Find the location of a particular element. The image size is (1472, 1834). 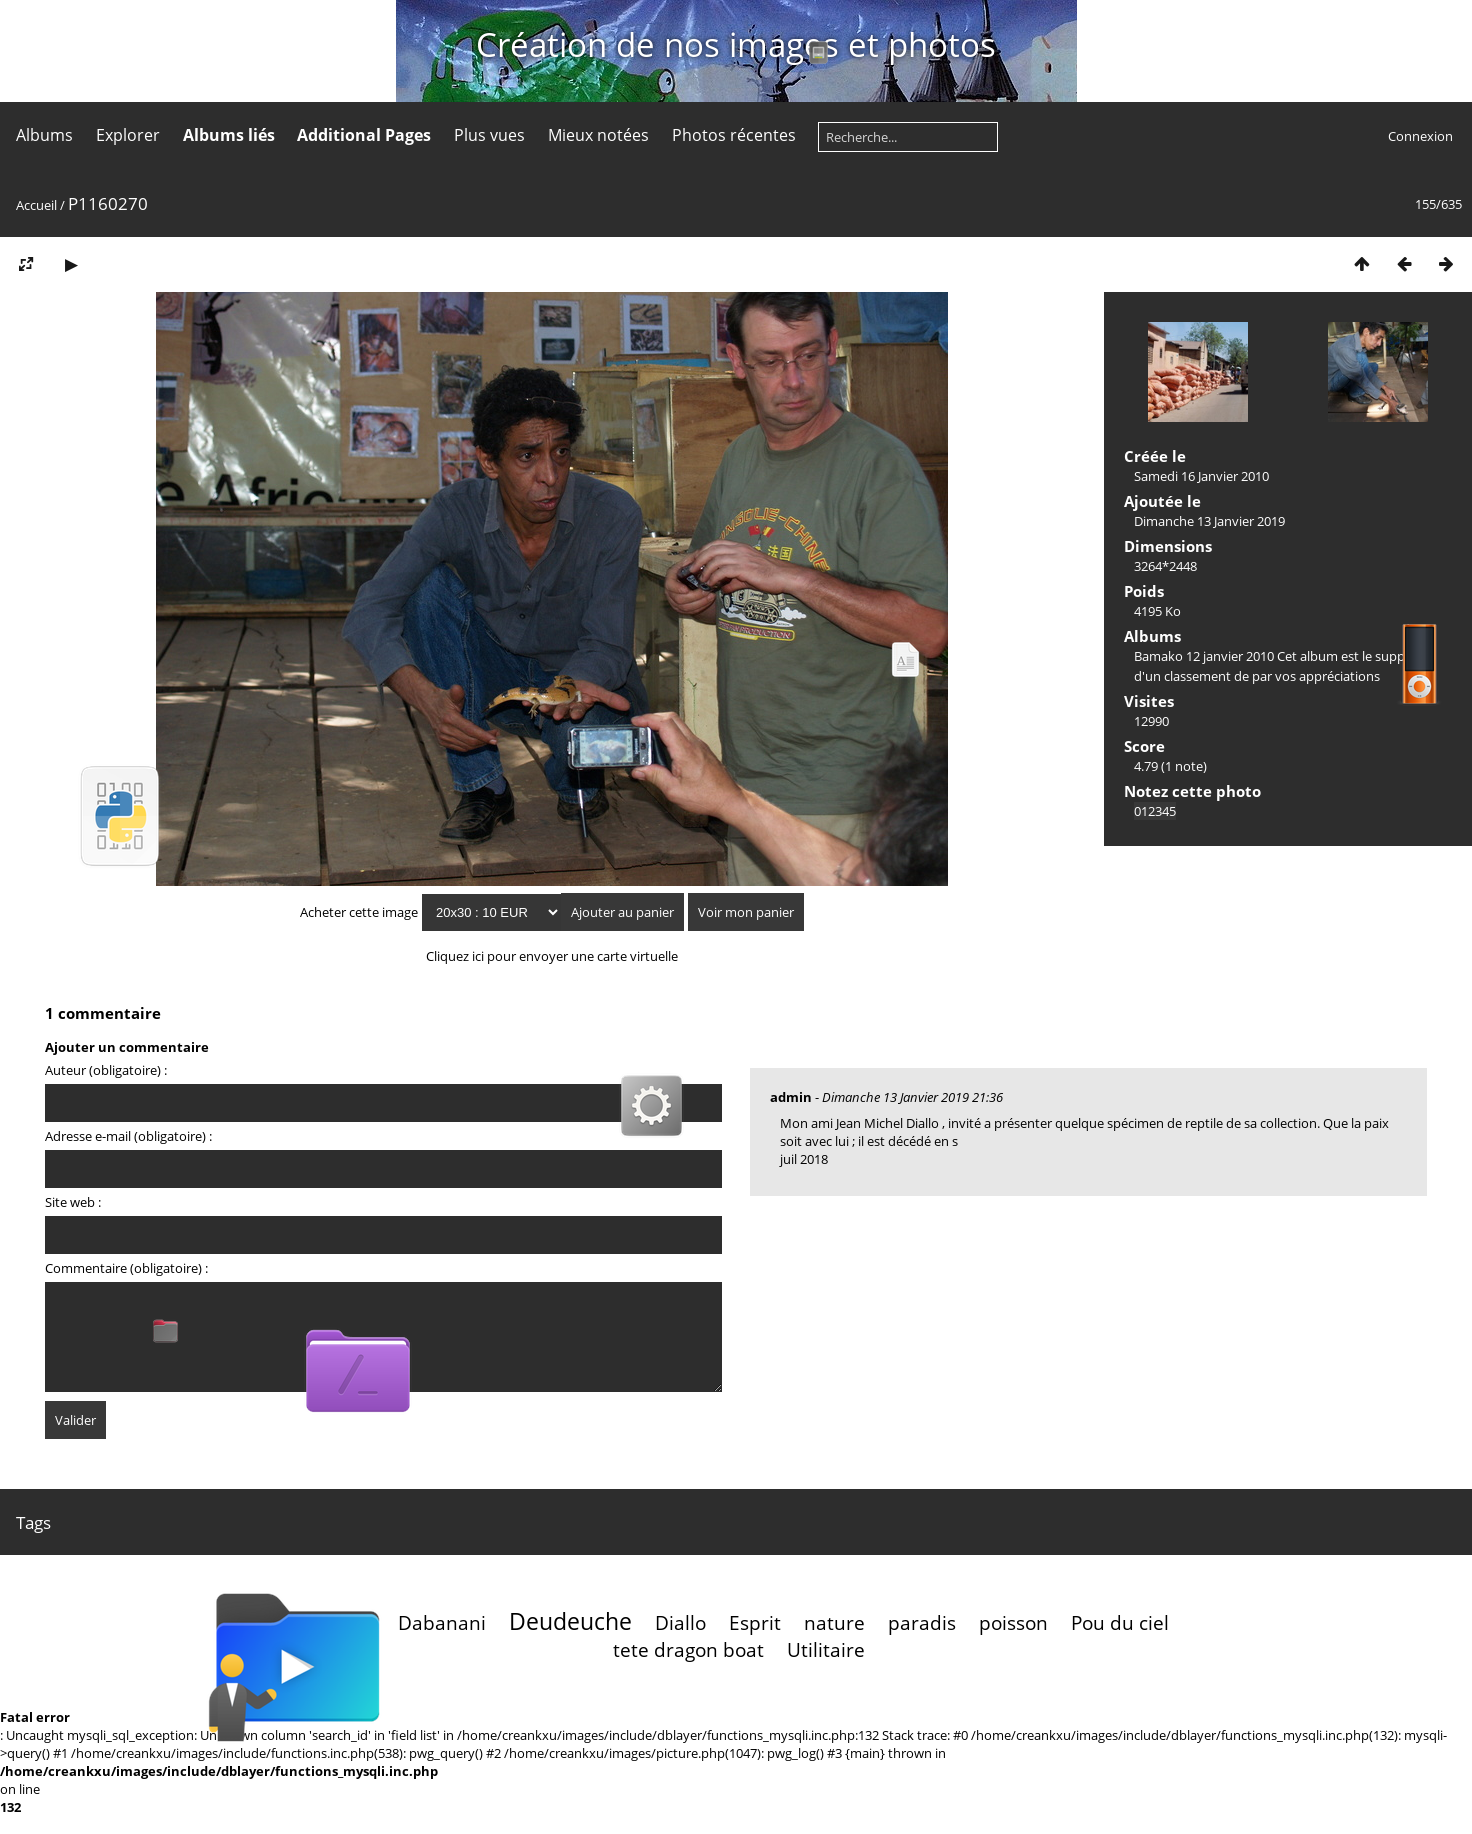

python bytecode file (.pyc) is located at coordinates (120, 816).